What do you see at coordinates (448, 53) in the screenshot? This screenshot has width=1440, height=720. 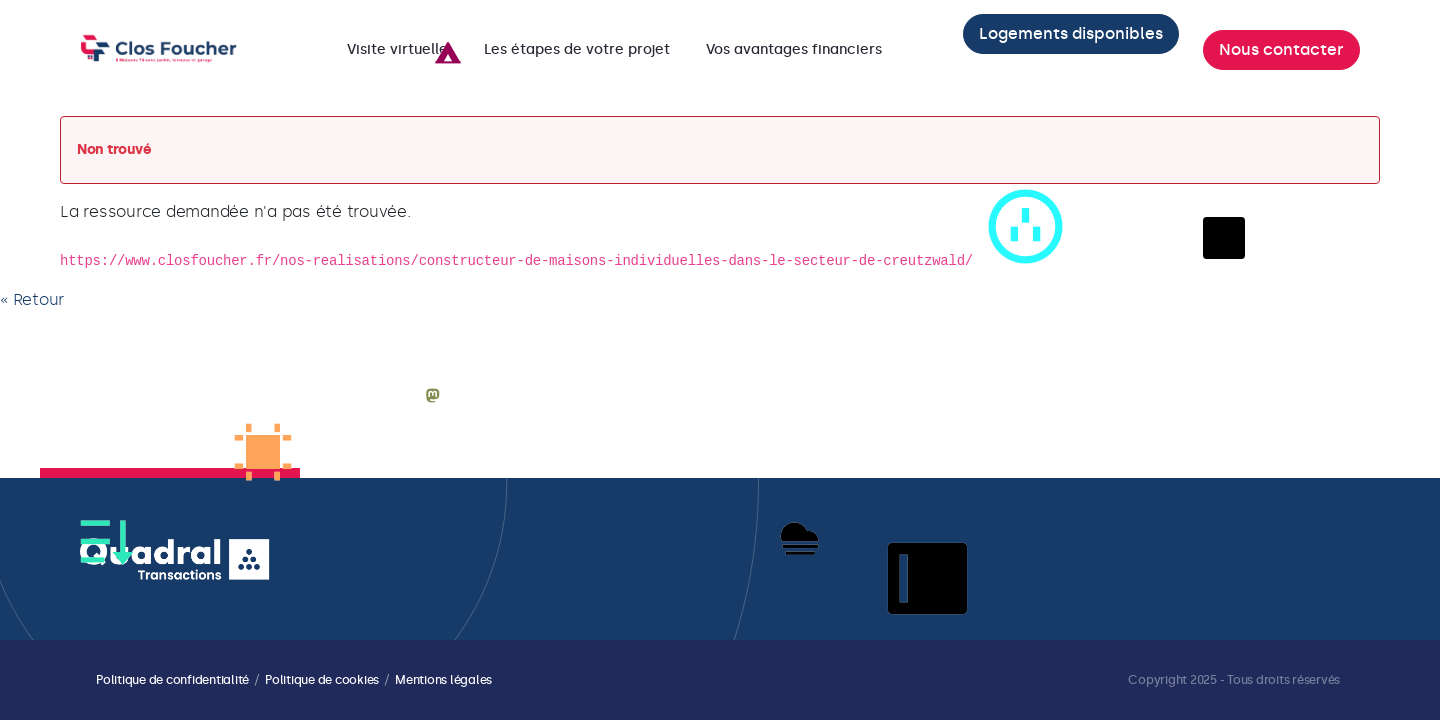 I see `view campground or camping locations` at bounding box center [448, 53].